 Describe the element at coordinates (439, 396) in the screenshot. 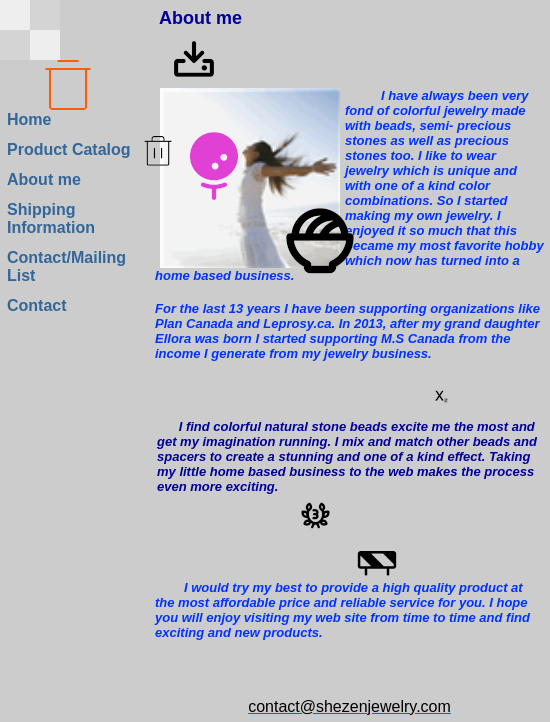

I see `format text as subscript` at that location.